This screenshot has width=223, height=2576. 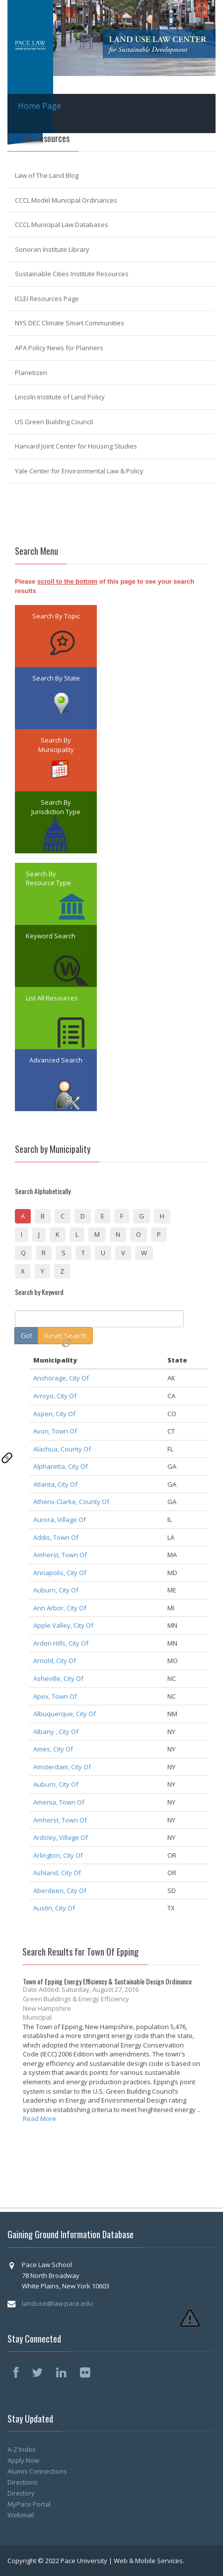 What do you see at coordinates (7, 1458) in the screenshot?
I see `access health or medical settings` at bounding box center [7, 1458].